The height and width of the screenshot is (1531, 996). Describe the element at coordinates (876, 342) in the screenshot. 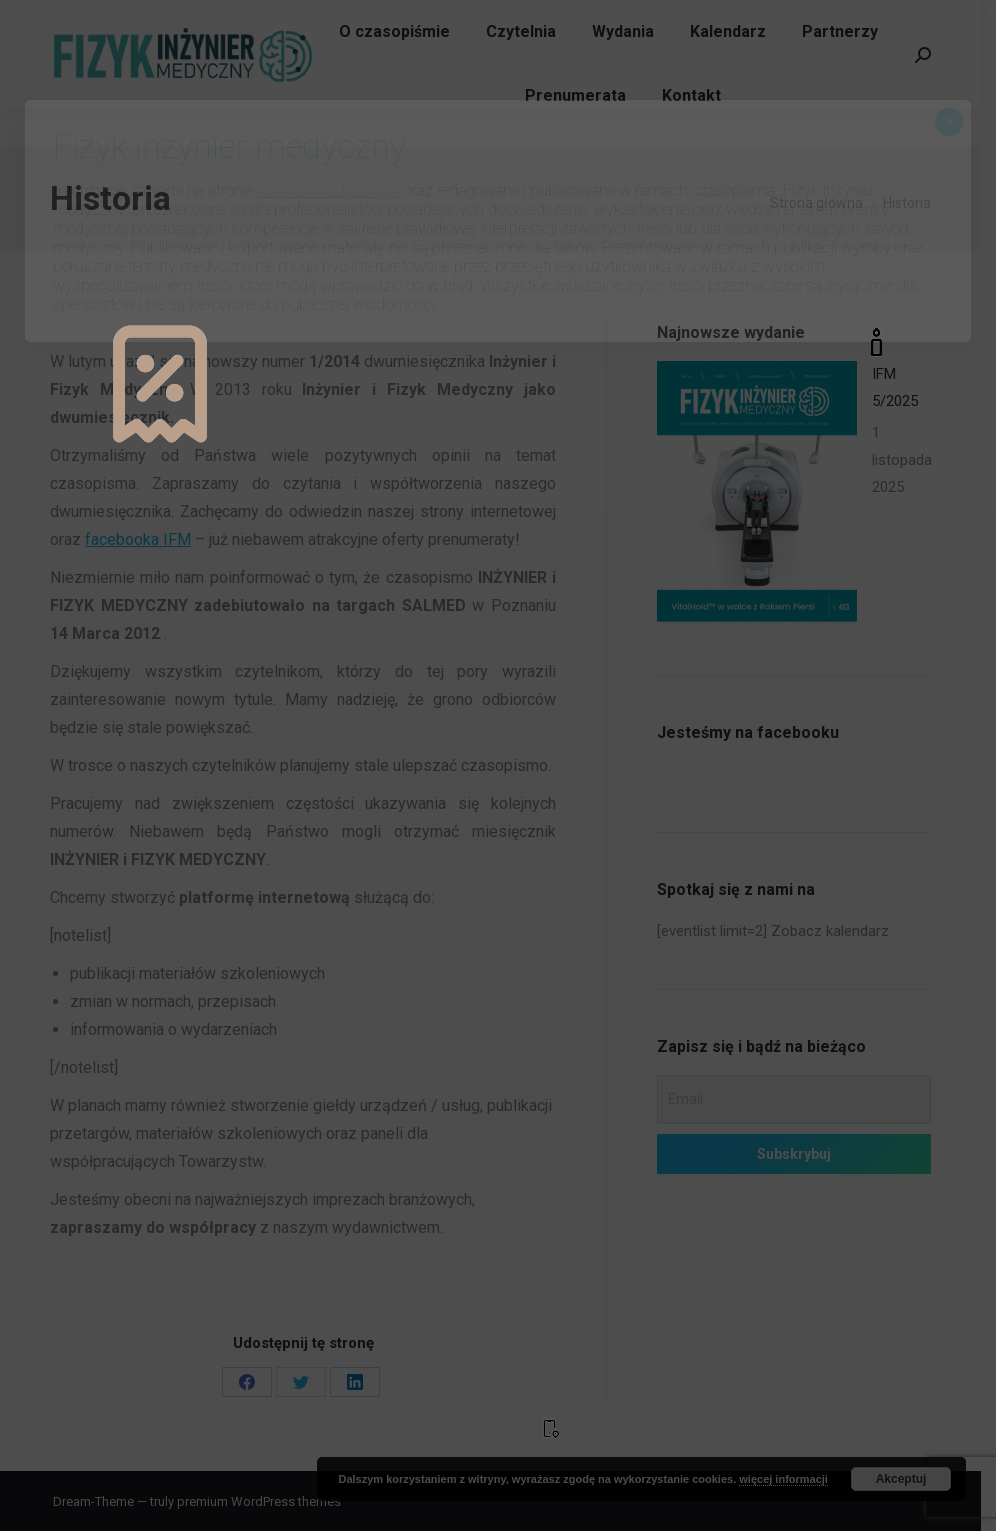

I see `access candle or ambient lighting settings` at that location.